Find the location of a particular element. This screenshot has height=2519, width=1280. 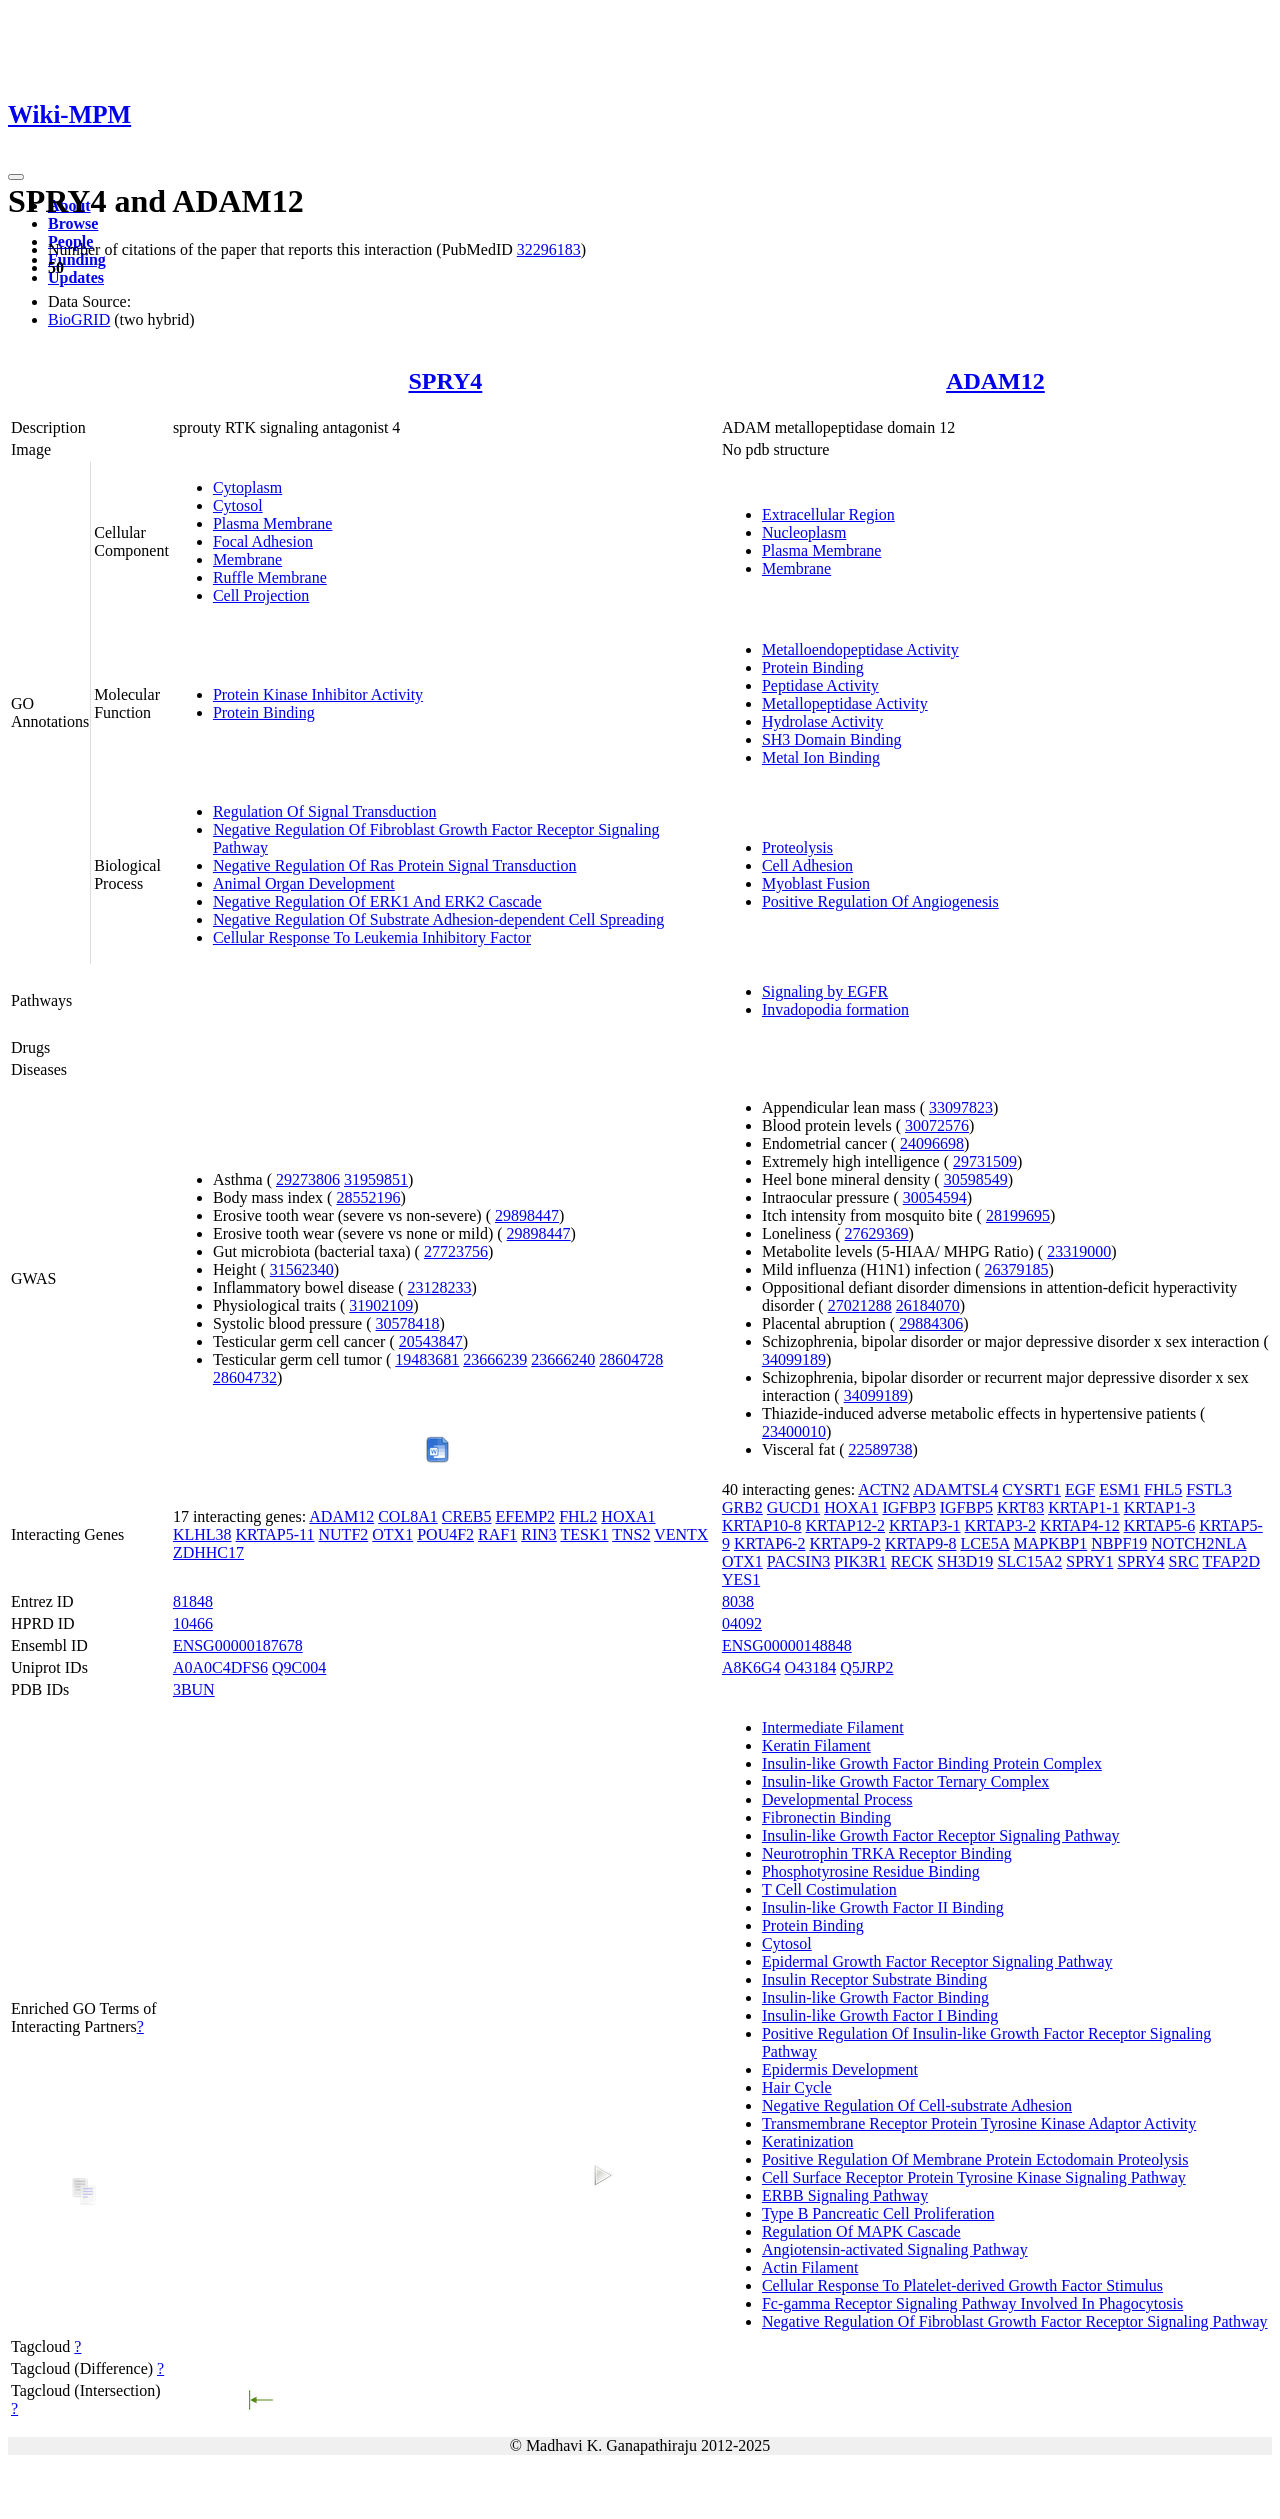

start media playback is located at coordinates (602, 2175).